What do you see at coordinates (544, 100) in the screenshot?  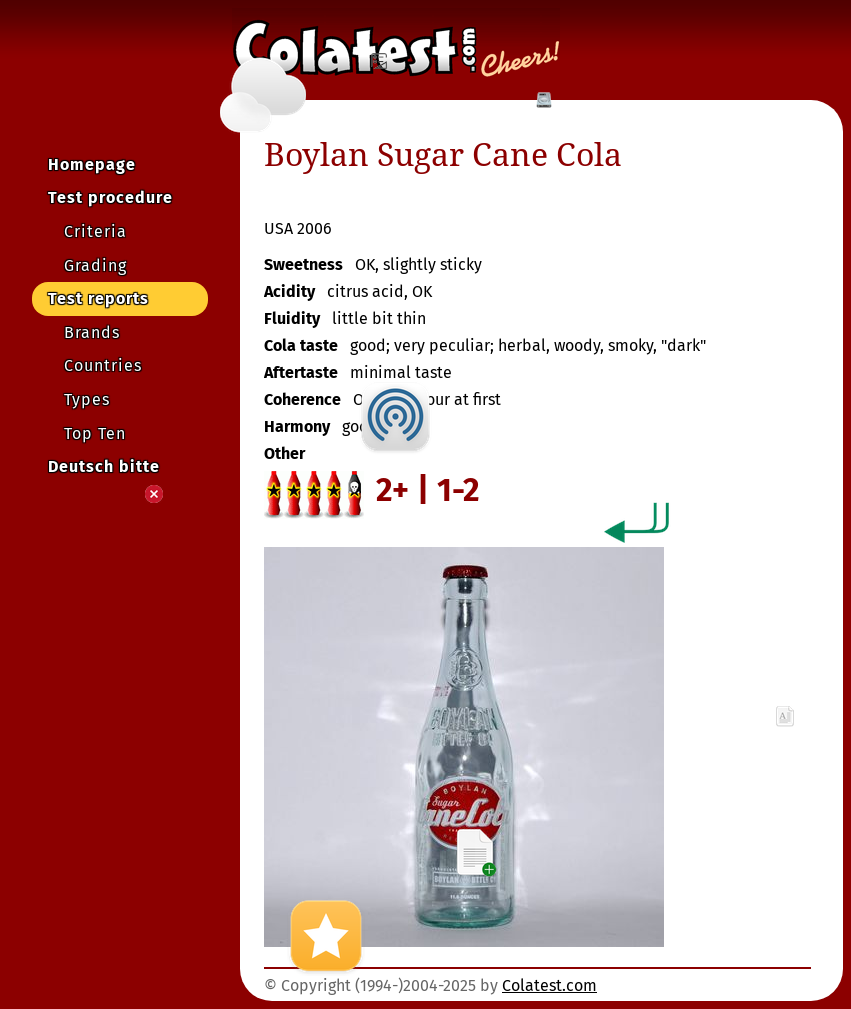 I see `access local hard drive storage` at bounding box center [544, 100].